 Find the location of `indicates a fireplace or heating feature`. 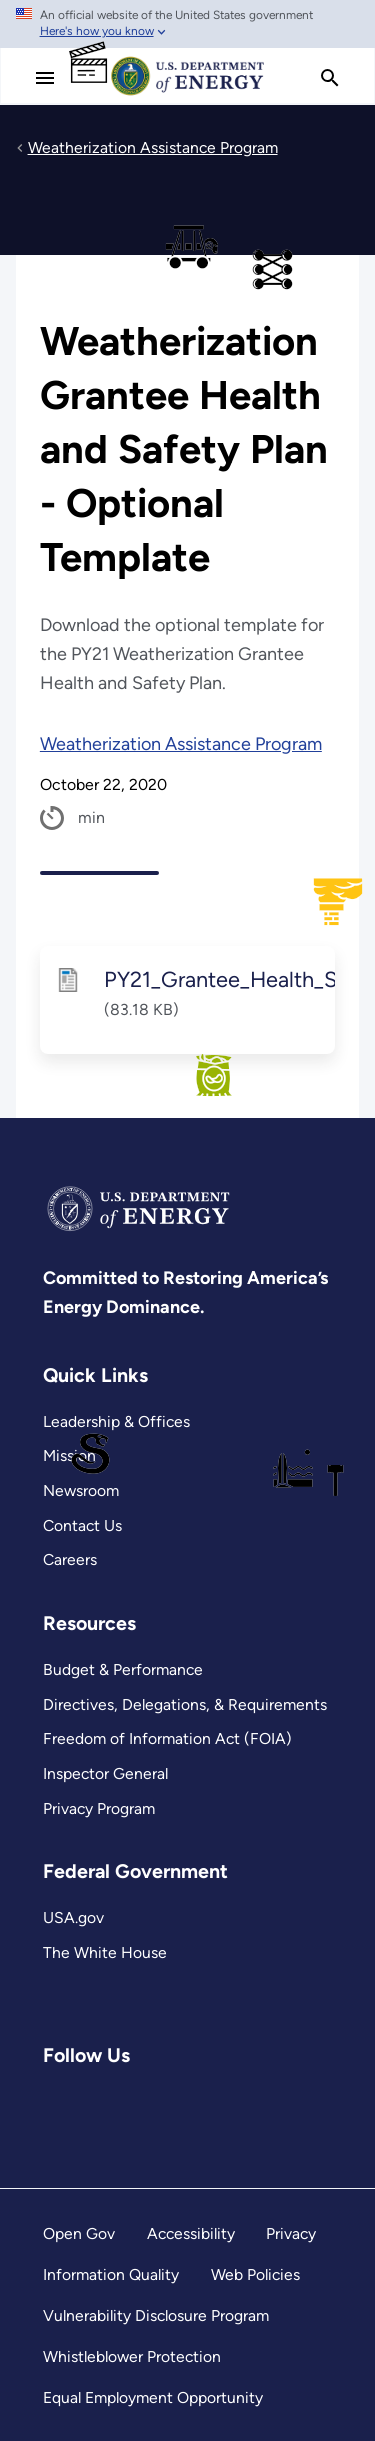

indicates a fireplace or heating feature is located at coordinates (338, 902).